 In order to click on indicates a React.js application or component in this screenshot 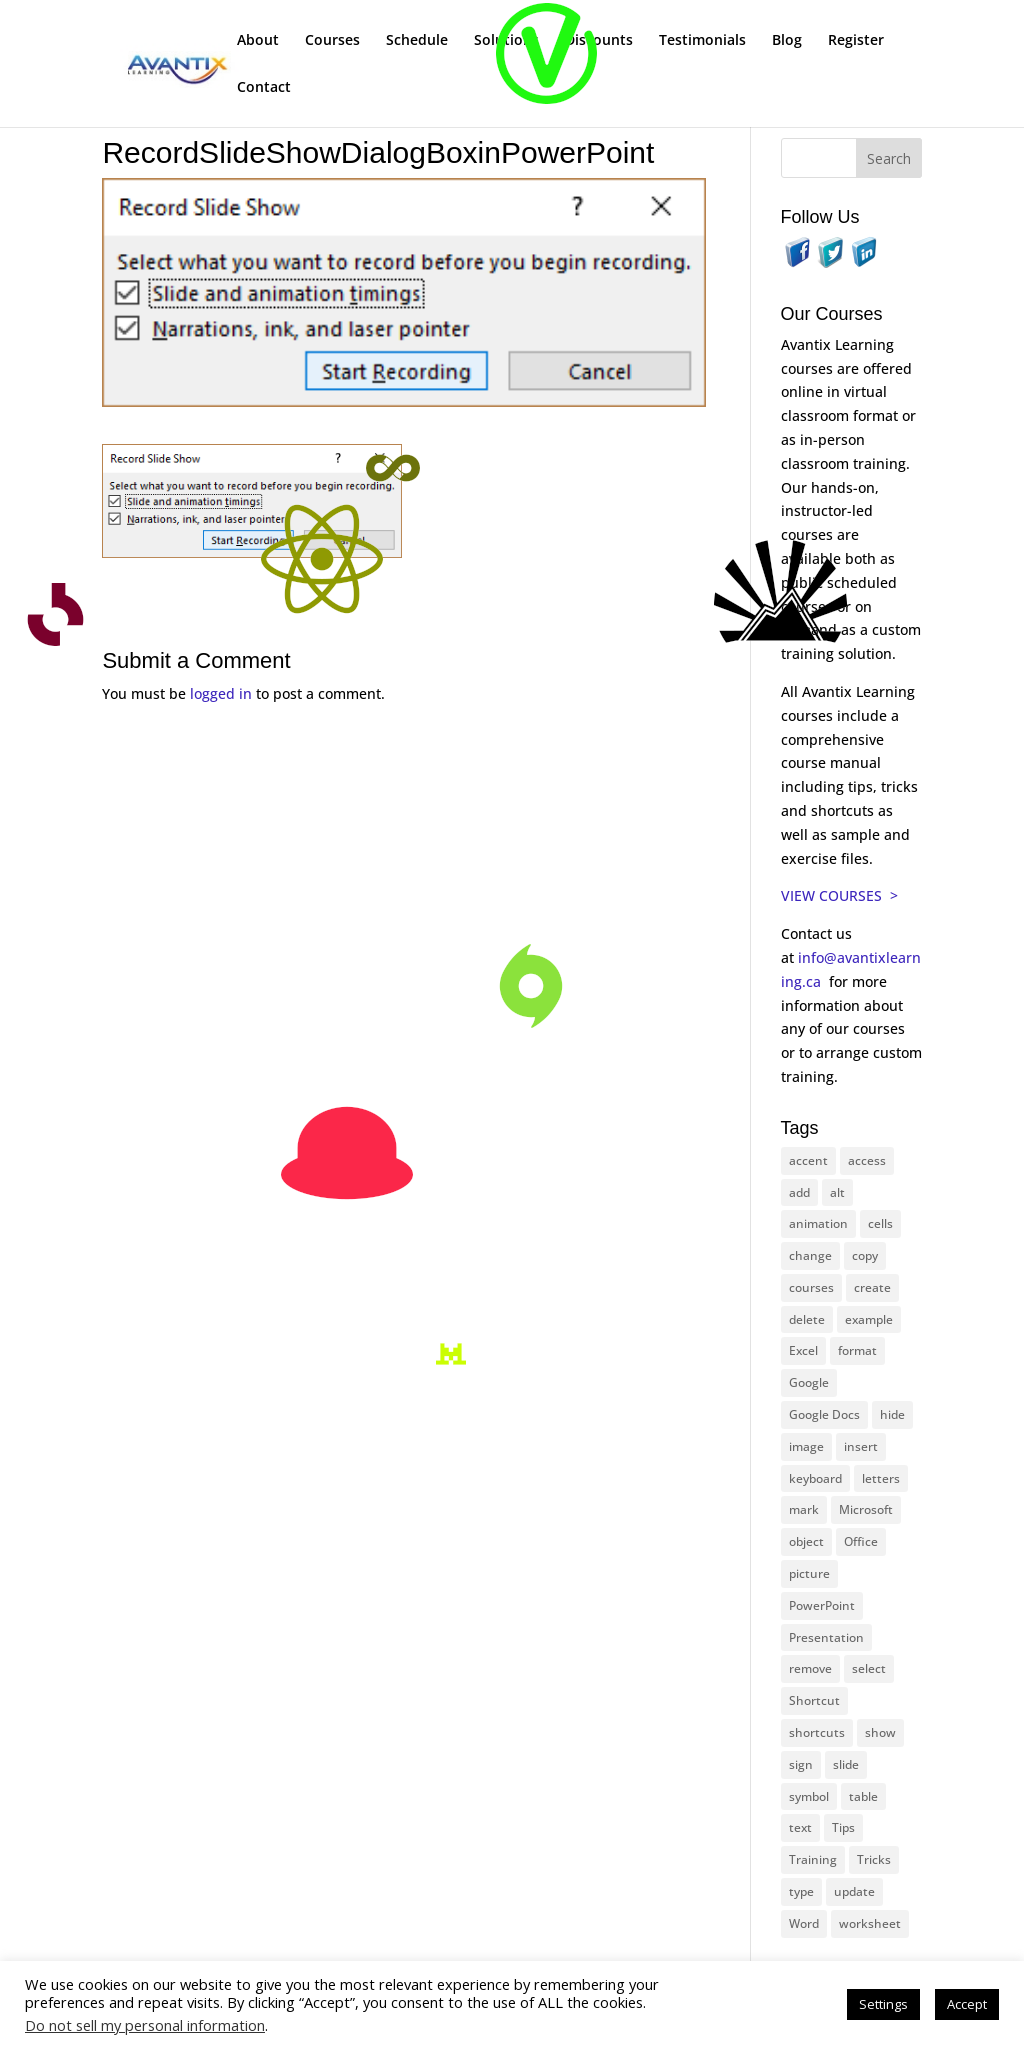, I will do `click(322, 559)`.